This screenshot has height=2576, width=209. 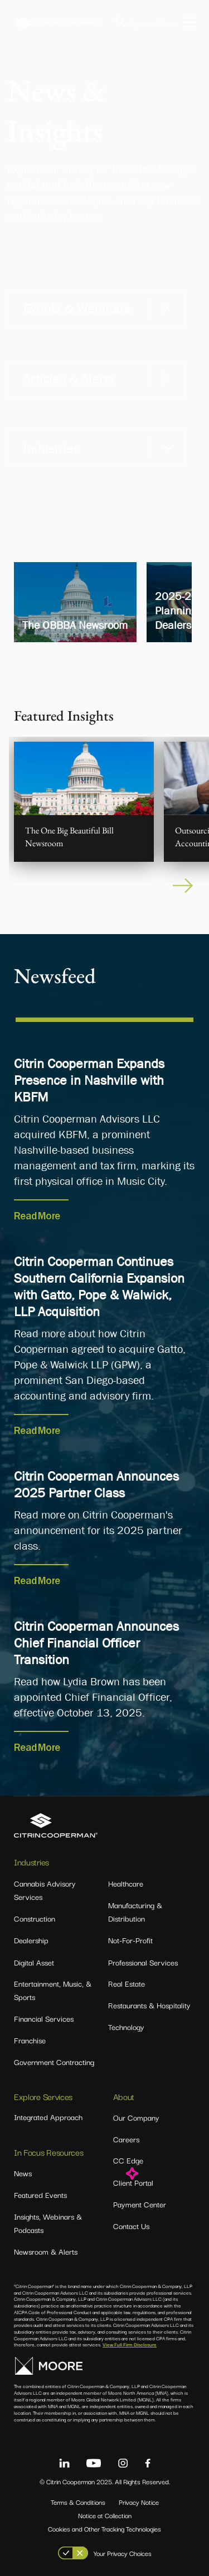 I want to click on lucid software company logo, so click(x=108, y=601).